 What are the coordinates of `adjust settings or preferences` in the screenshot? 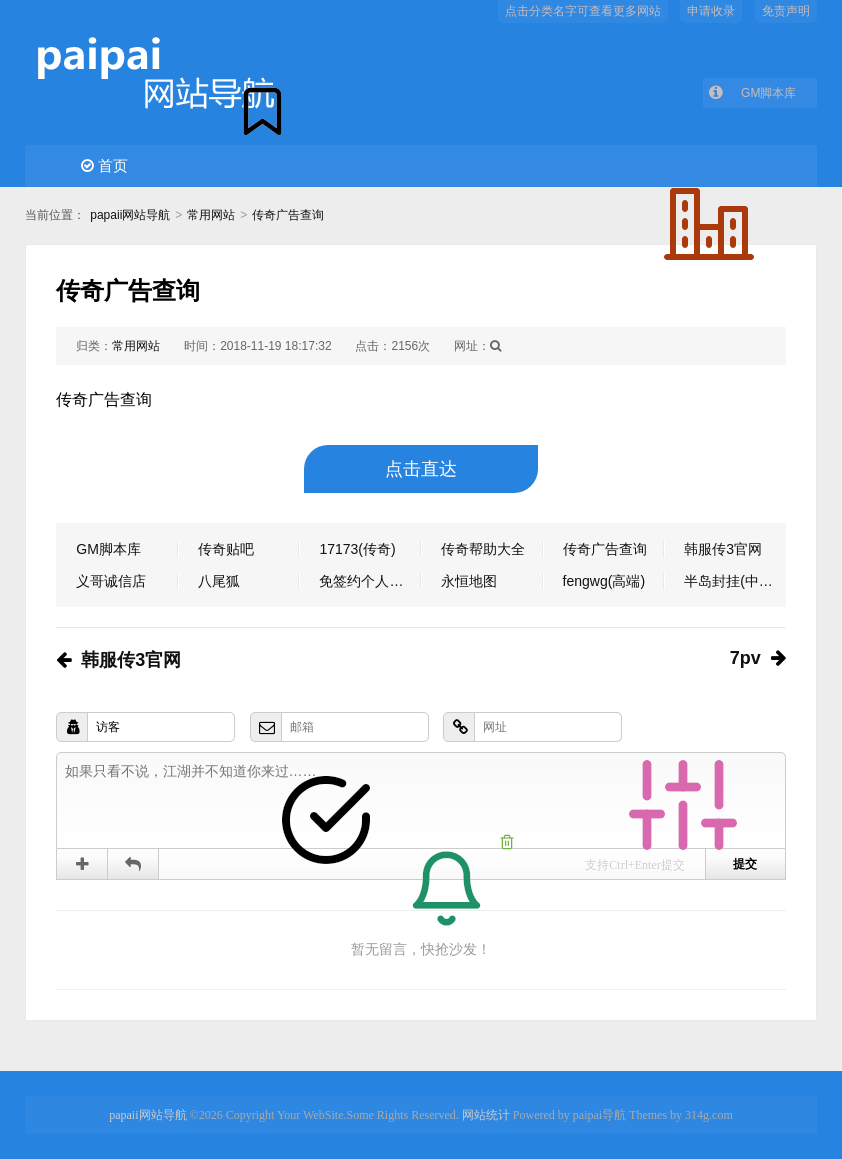 It's located at (683, 805).